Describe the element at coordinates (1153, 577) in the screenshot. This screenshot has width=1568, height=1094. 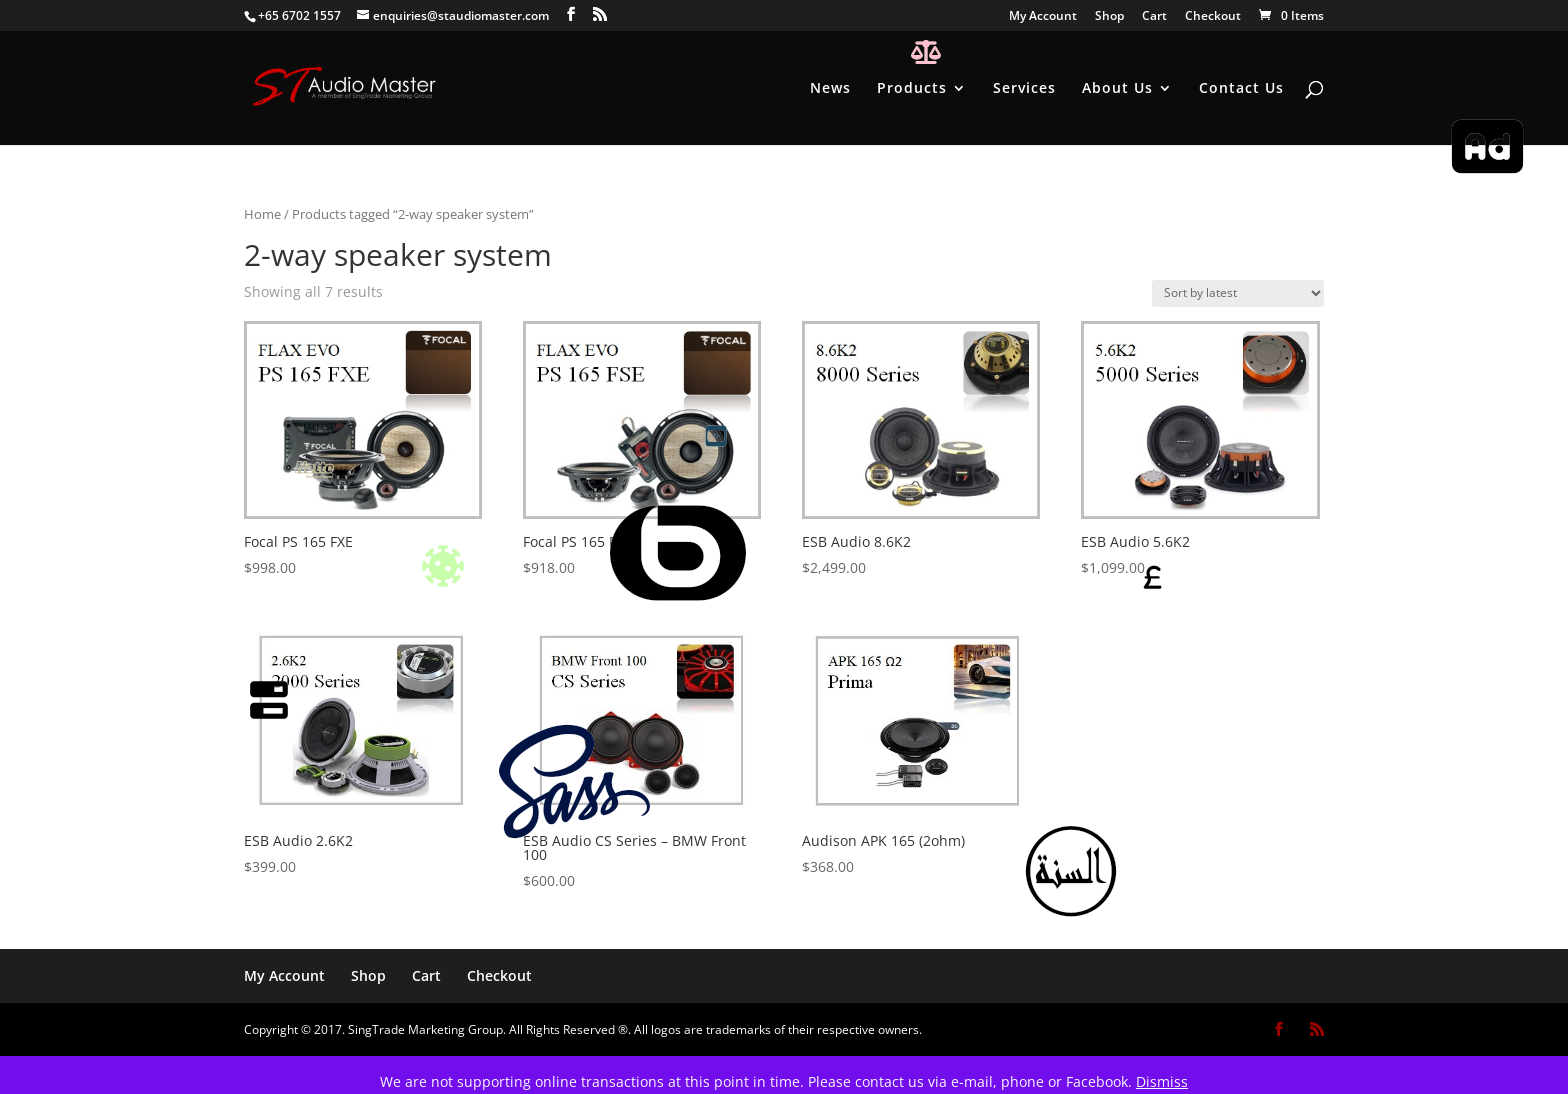
I see `indicates british pound currency` at that location.